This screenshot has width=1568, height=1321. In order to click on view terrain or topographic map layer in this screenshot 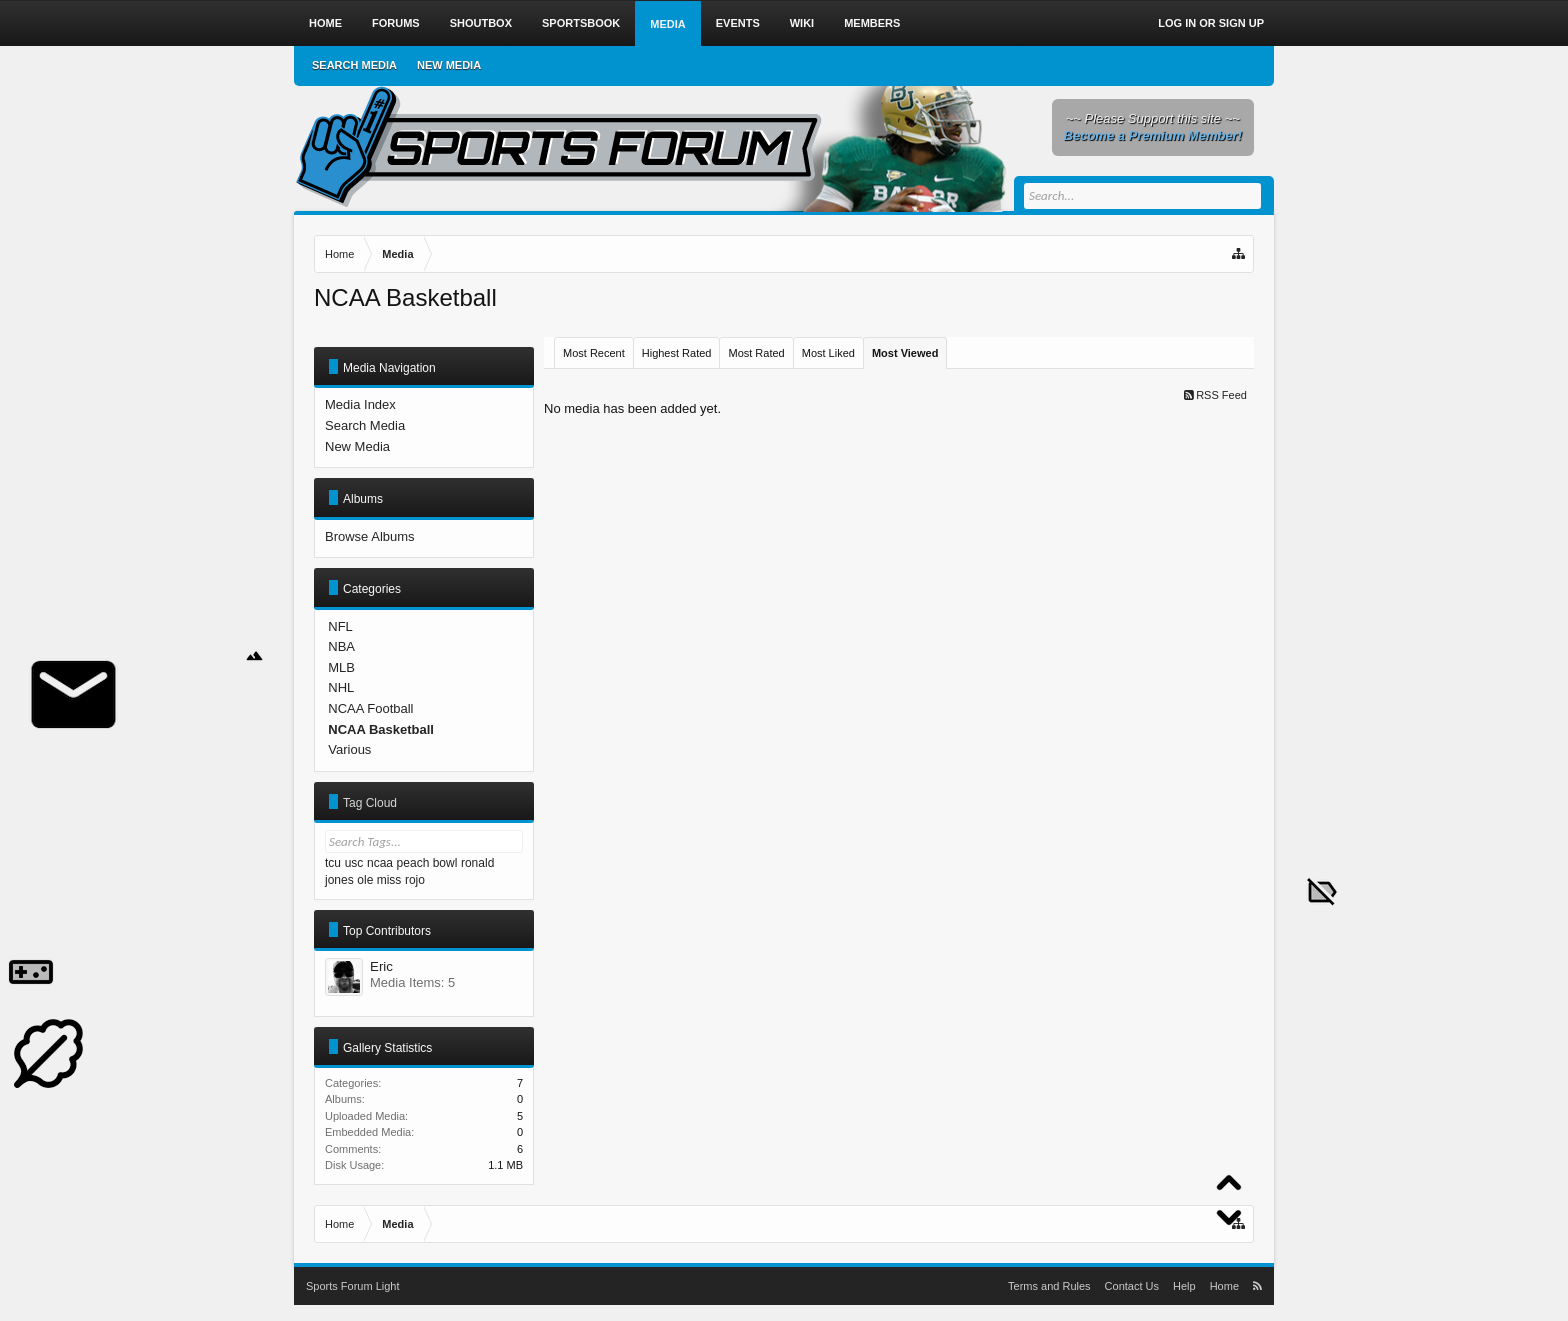, I will do `click(254, 655)`.